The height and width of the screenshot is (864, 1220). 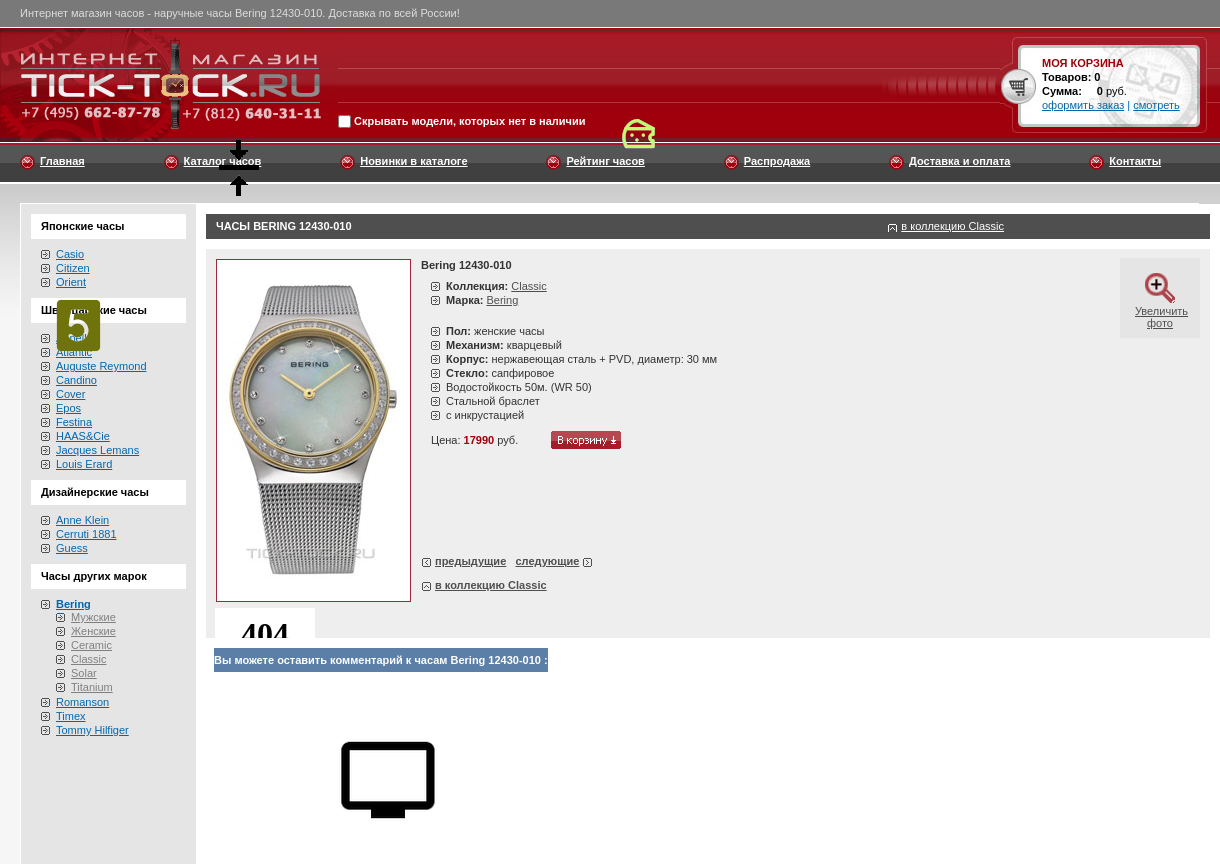 What do you see at coordinates (638, 133) in the screenshot?
I see `browse dairy or cheese products` at bounding box center [638, 133].